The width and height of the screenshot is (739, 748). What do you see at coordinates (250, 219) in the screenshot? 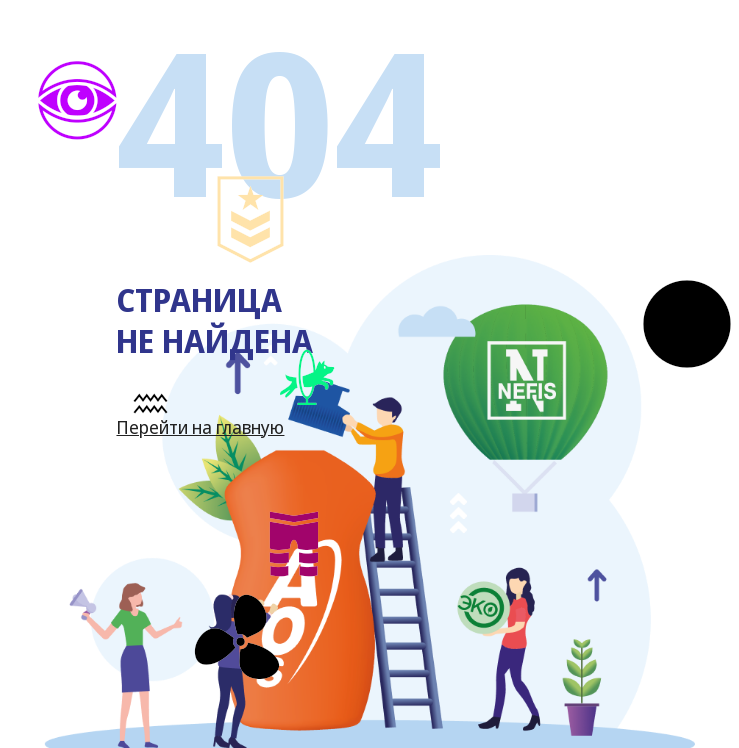
I see `indicates rank 3 or sergeant-level status` at bounding box center [250, 219].